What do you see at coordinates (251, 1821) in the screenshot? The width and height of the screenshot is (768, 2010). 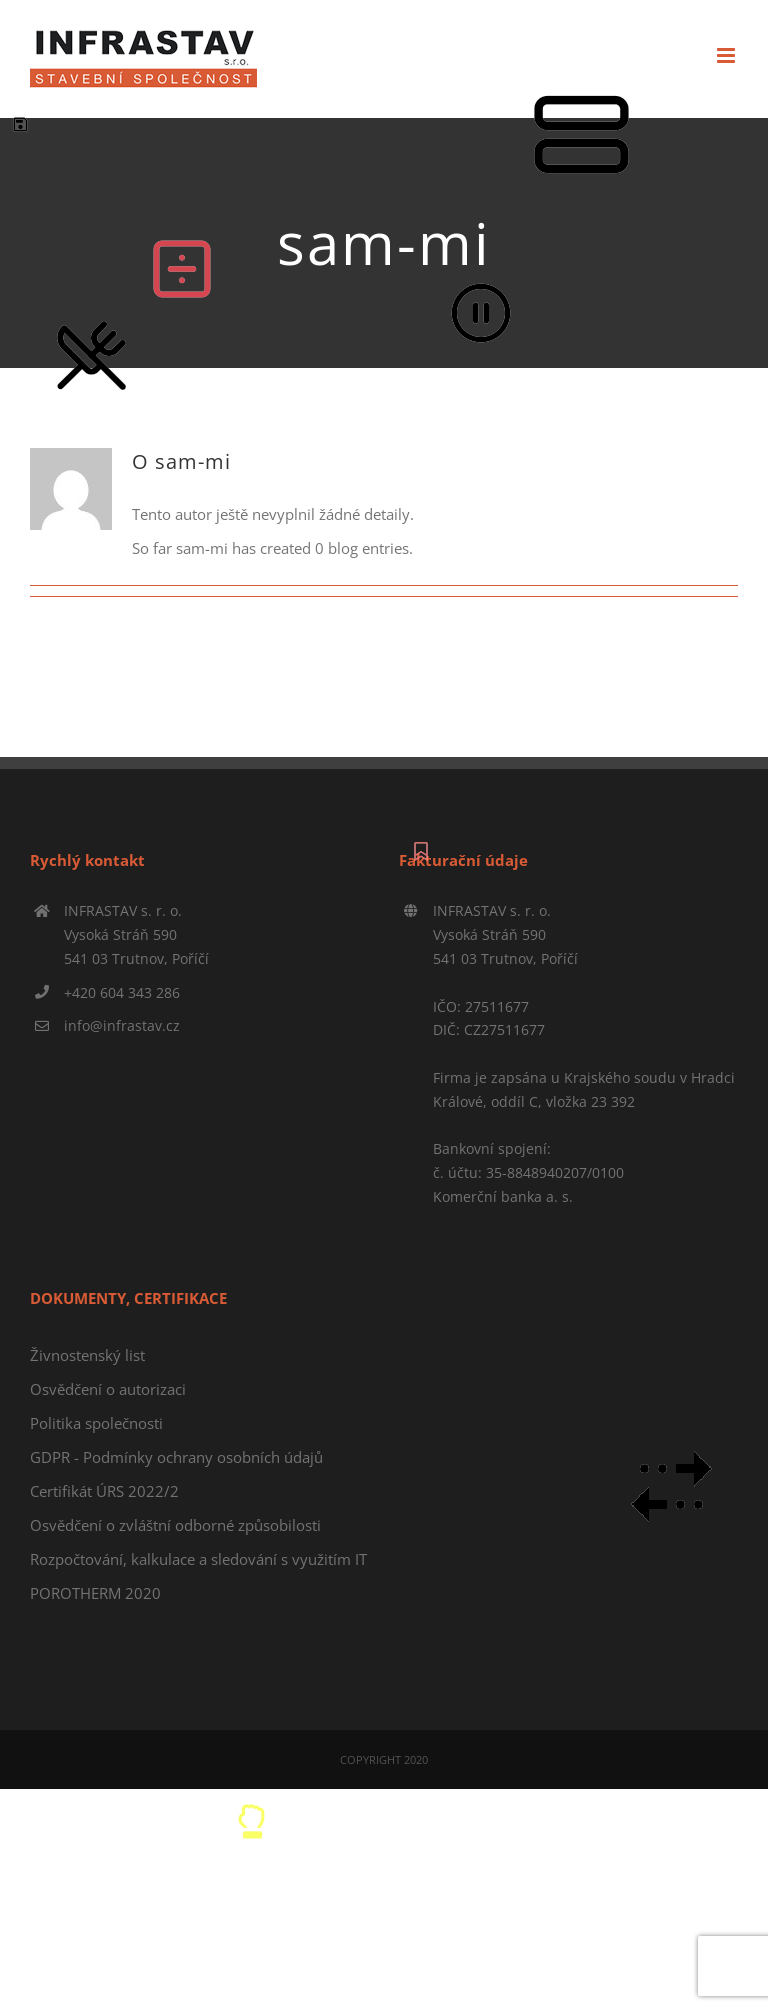 I see `indicate a fist bump or greeting gesture` at bounding box center [251, 1821].